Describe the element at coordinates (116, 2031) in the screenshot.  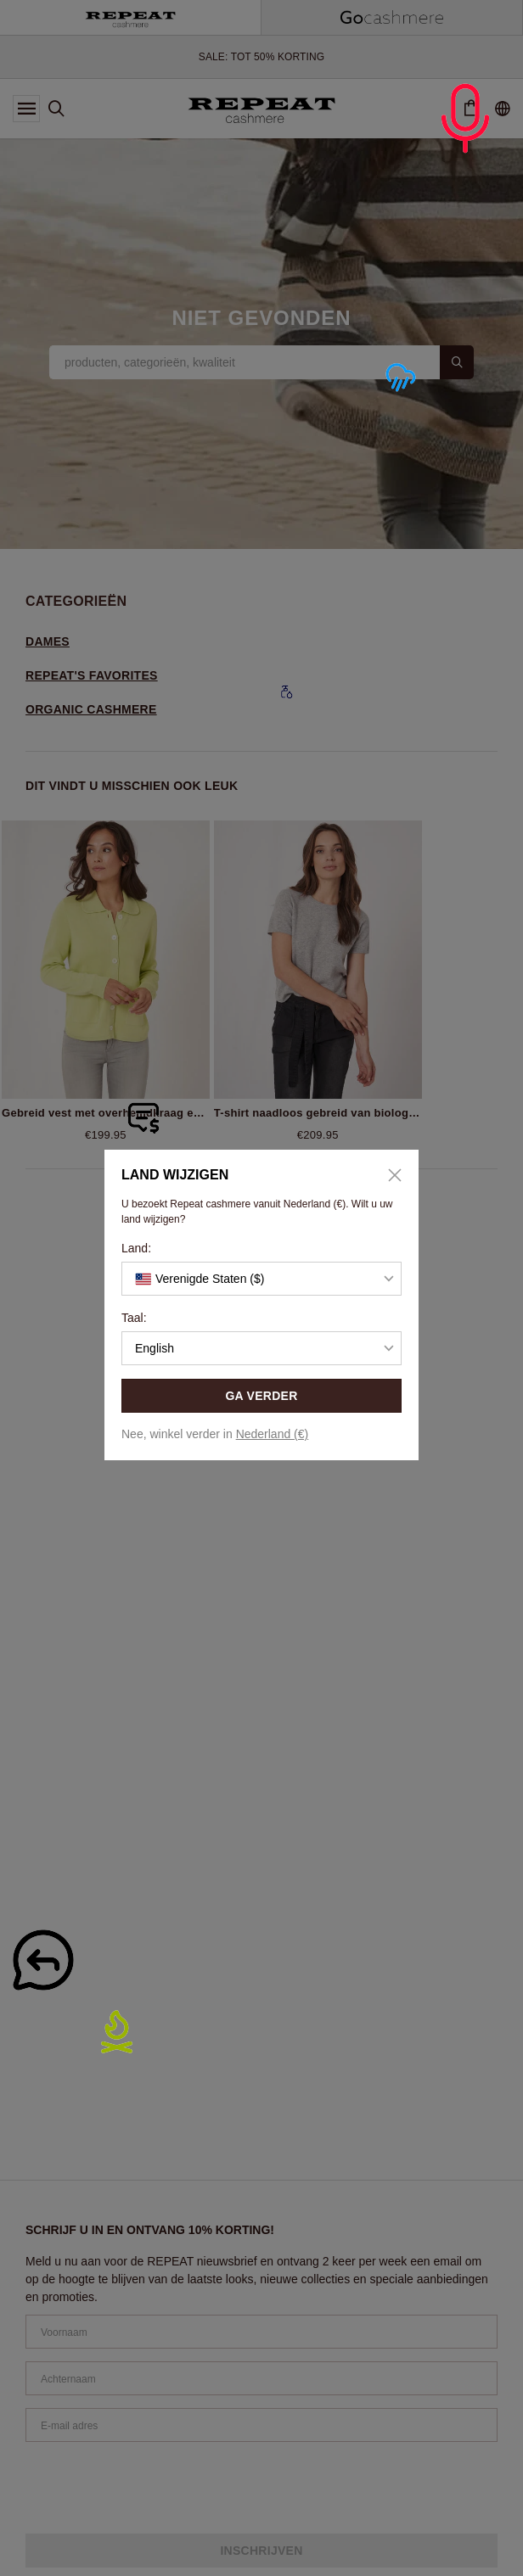
I see `start a campfire or outdoor activity mode` at that location.